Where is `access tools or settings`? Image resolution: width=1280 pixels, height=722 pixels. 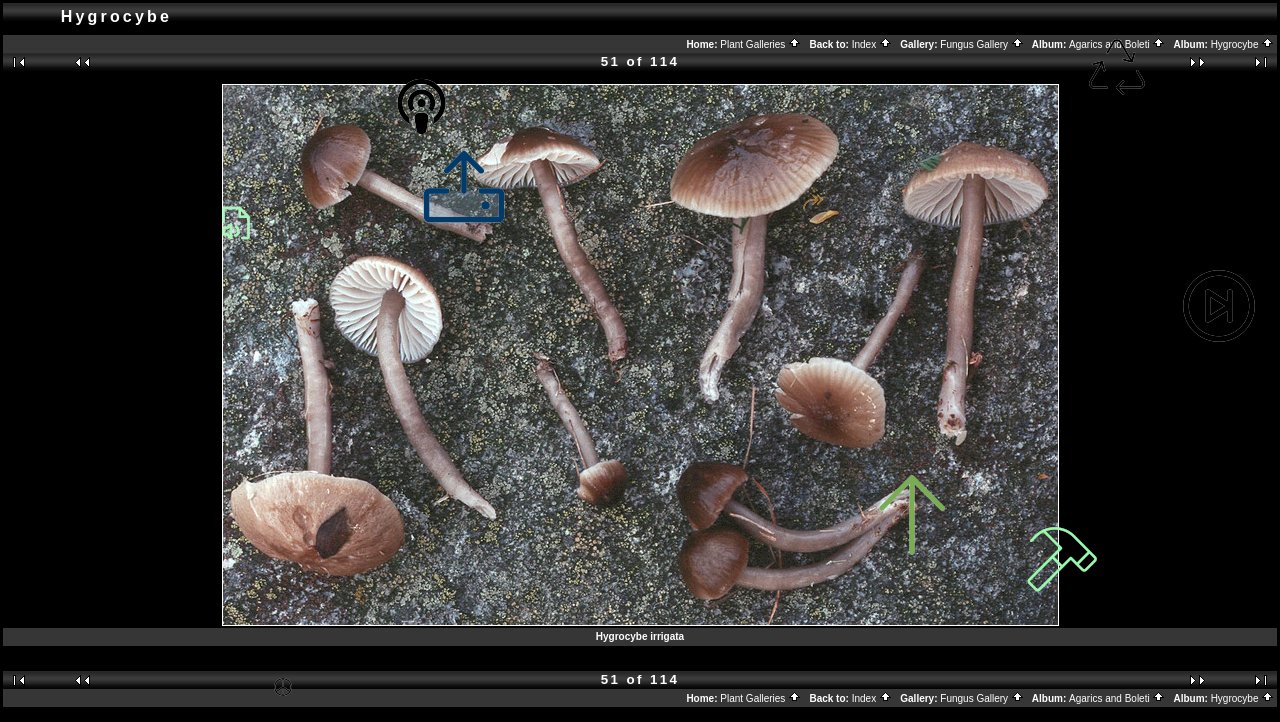
access tools or settings is located at coordinates (1058, 560).